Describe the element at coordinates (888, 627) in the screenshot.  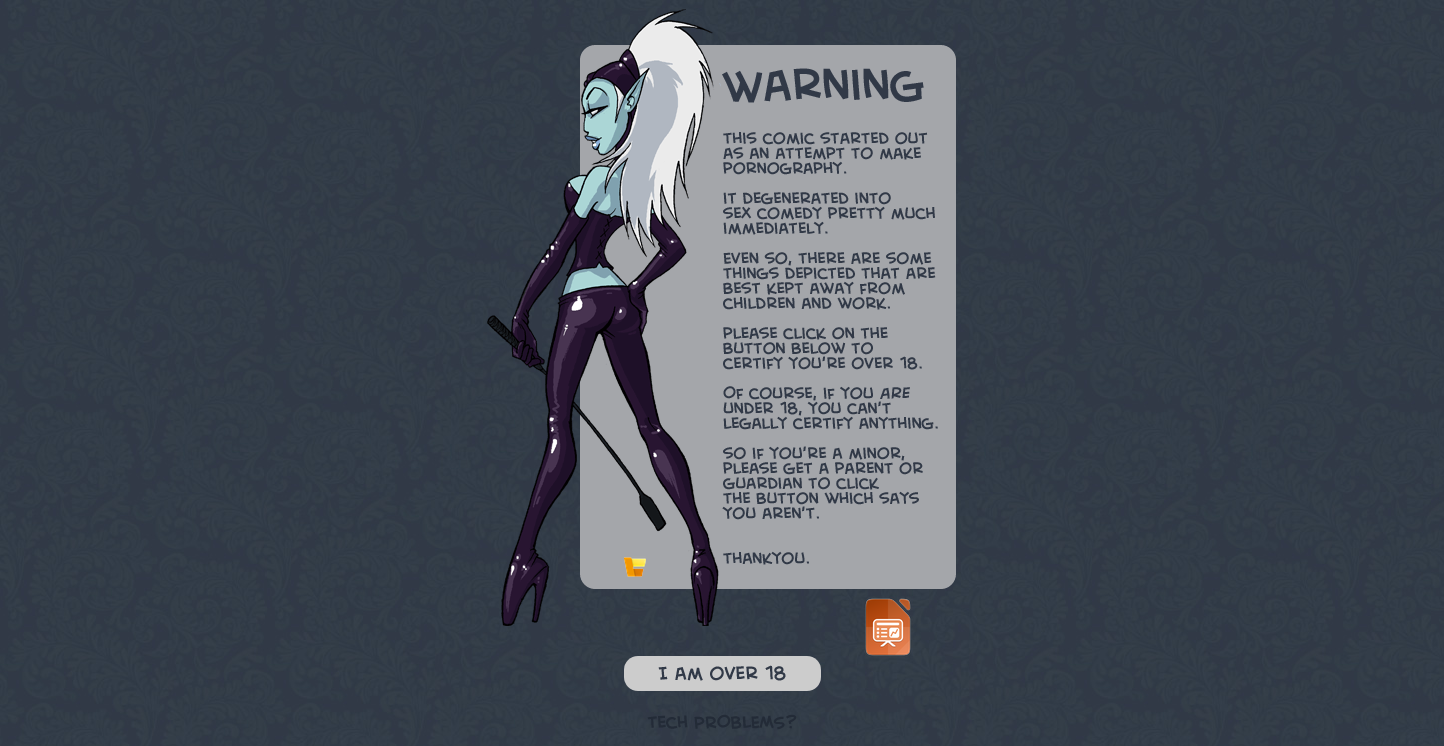
I see `open libreoffice impress presentation software` at that location.